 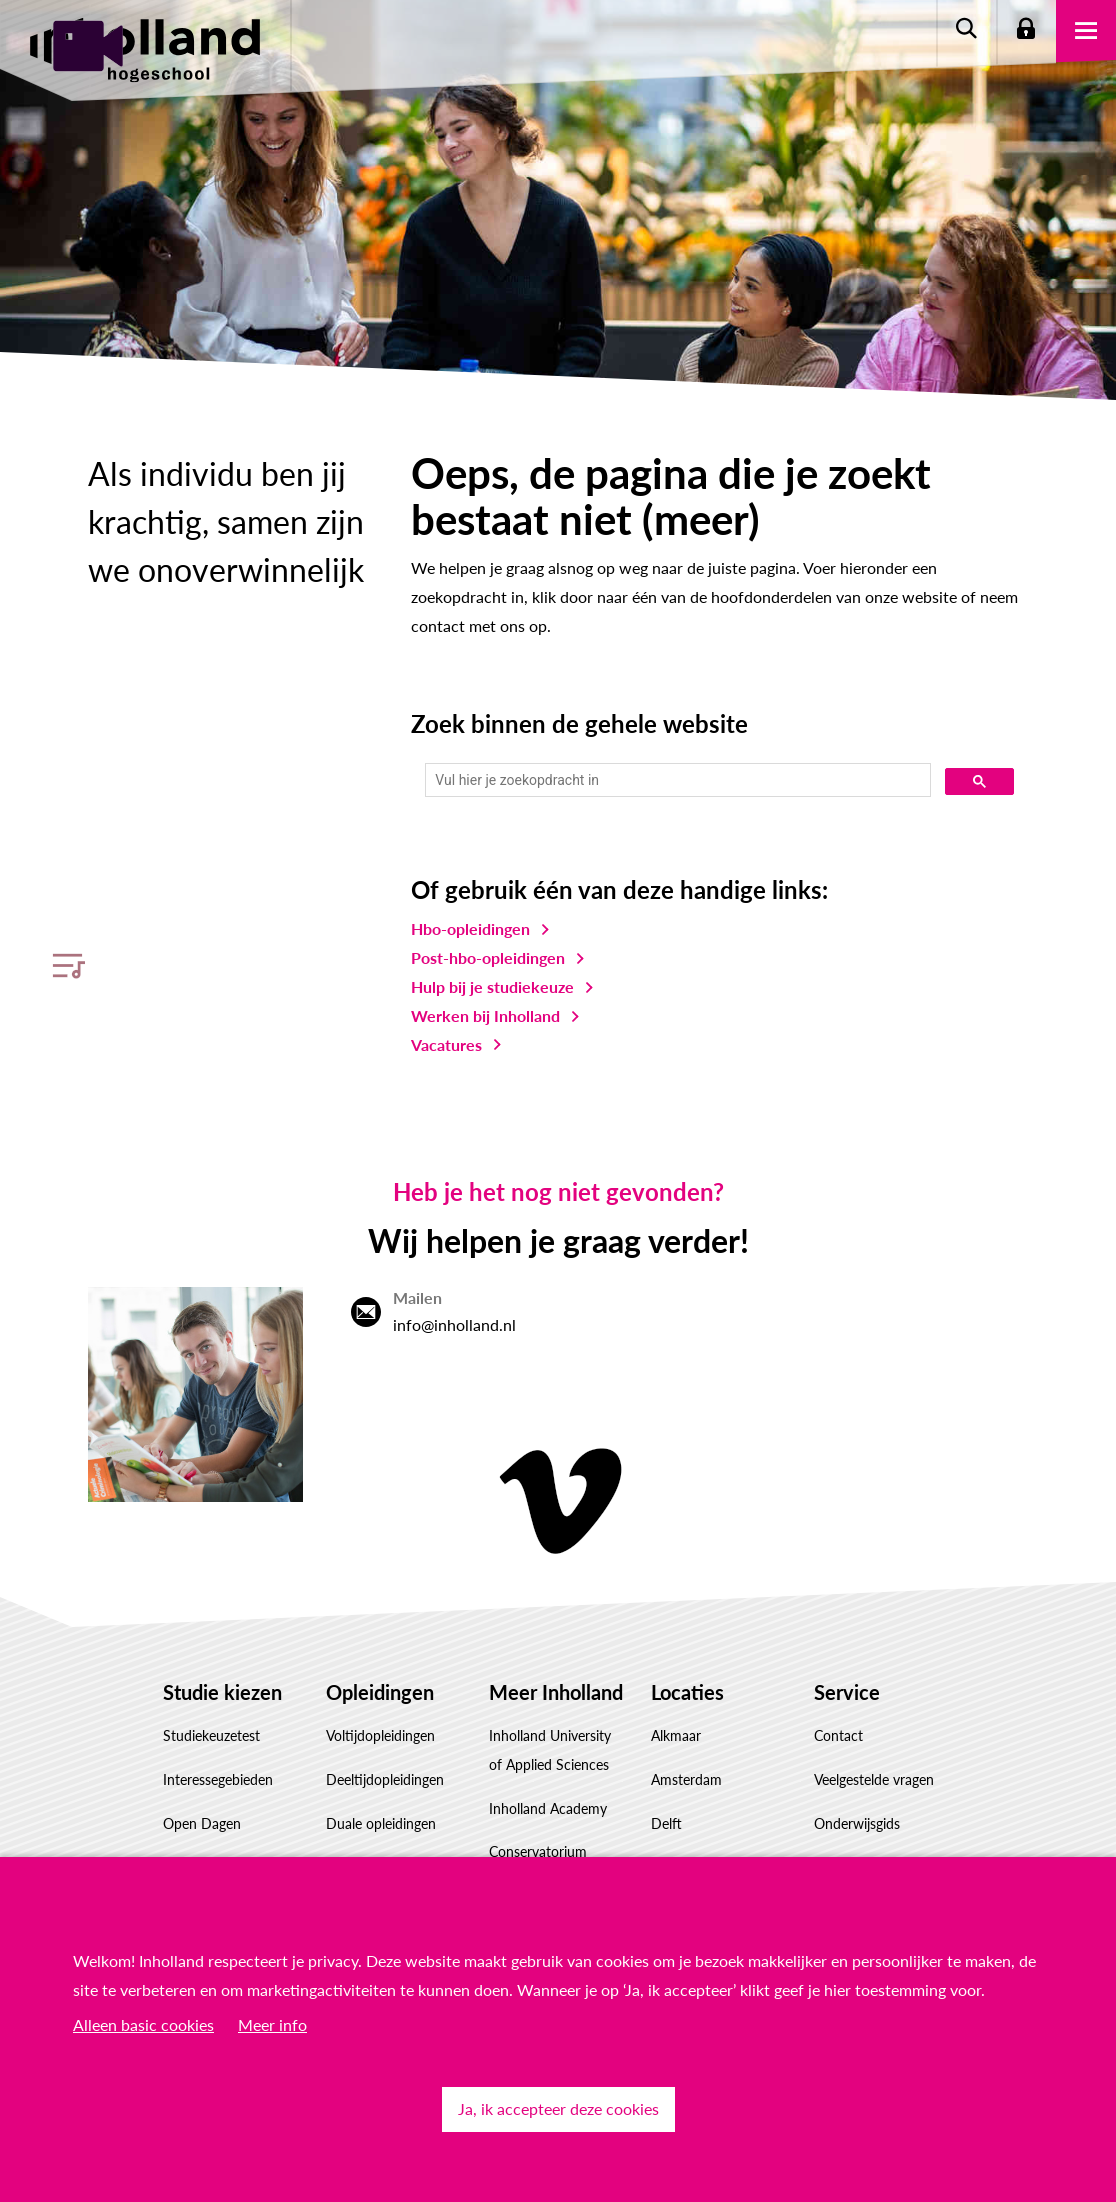 I want to click on start recording a video, so click(x=88, y=46).